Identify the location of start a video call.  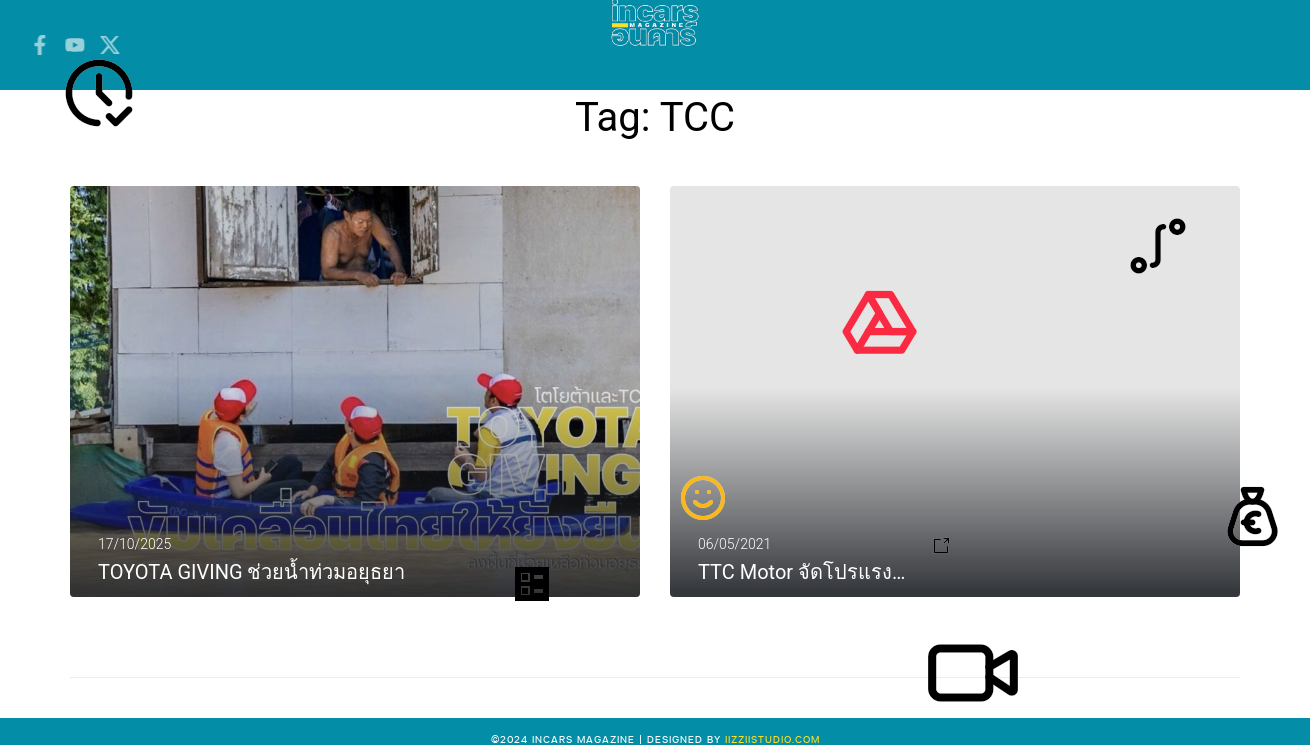
(973, 673).